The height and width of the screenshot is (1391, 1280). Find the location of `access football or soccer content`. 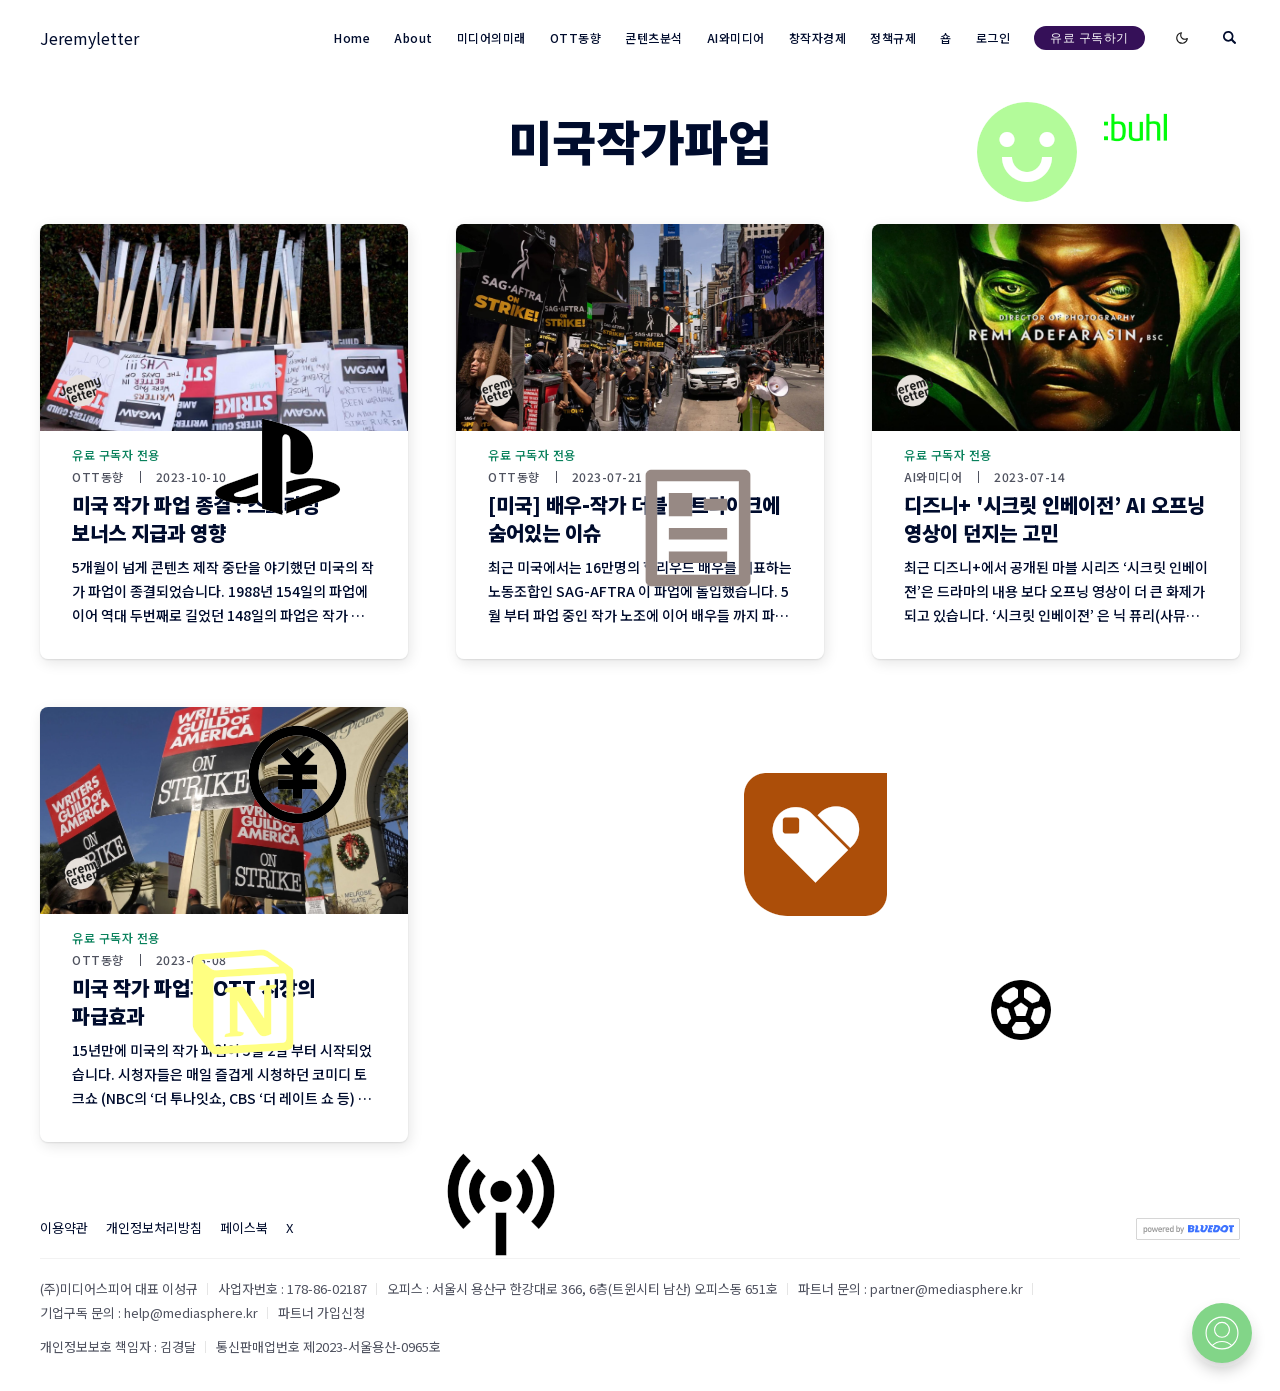

access football or soccer content is located at coordinates (1021, 1010).